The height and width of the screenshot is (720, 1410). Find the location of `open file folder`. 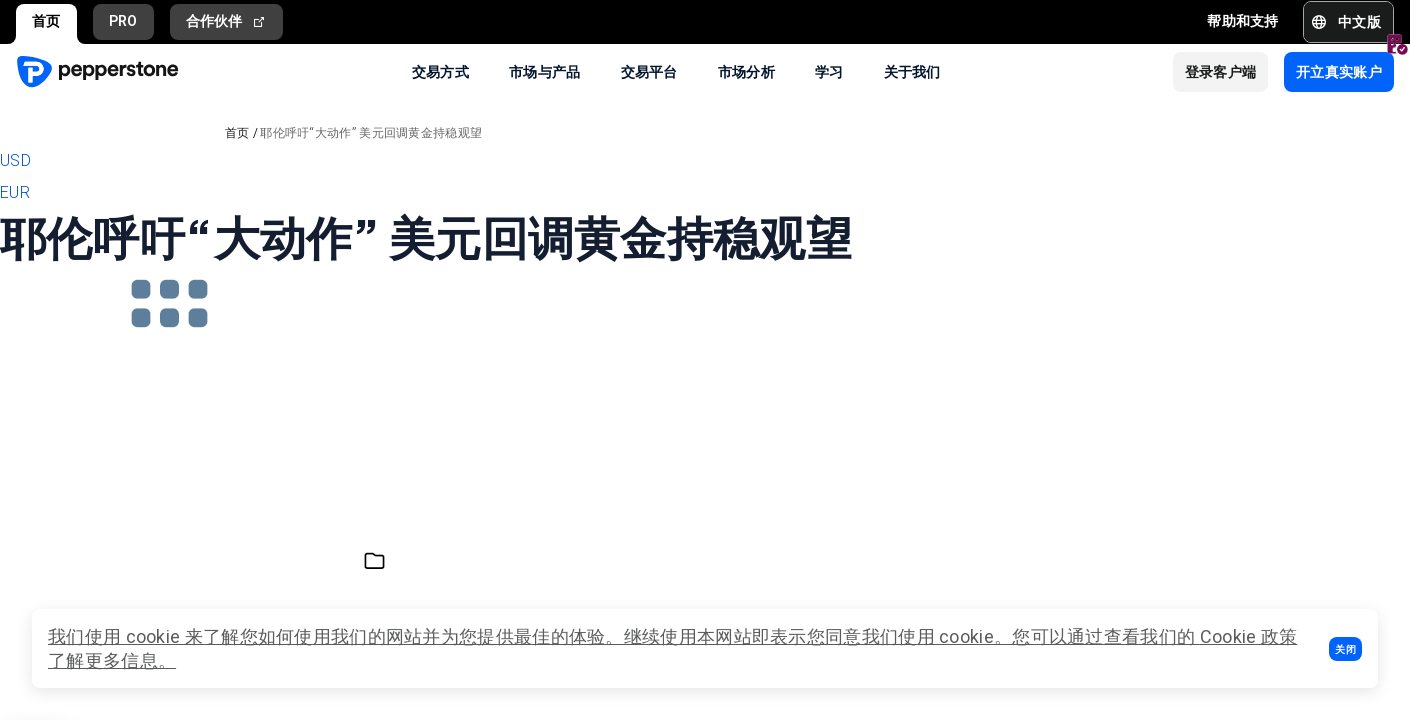

open file folder is located at coordinates (374, 561).